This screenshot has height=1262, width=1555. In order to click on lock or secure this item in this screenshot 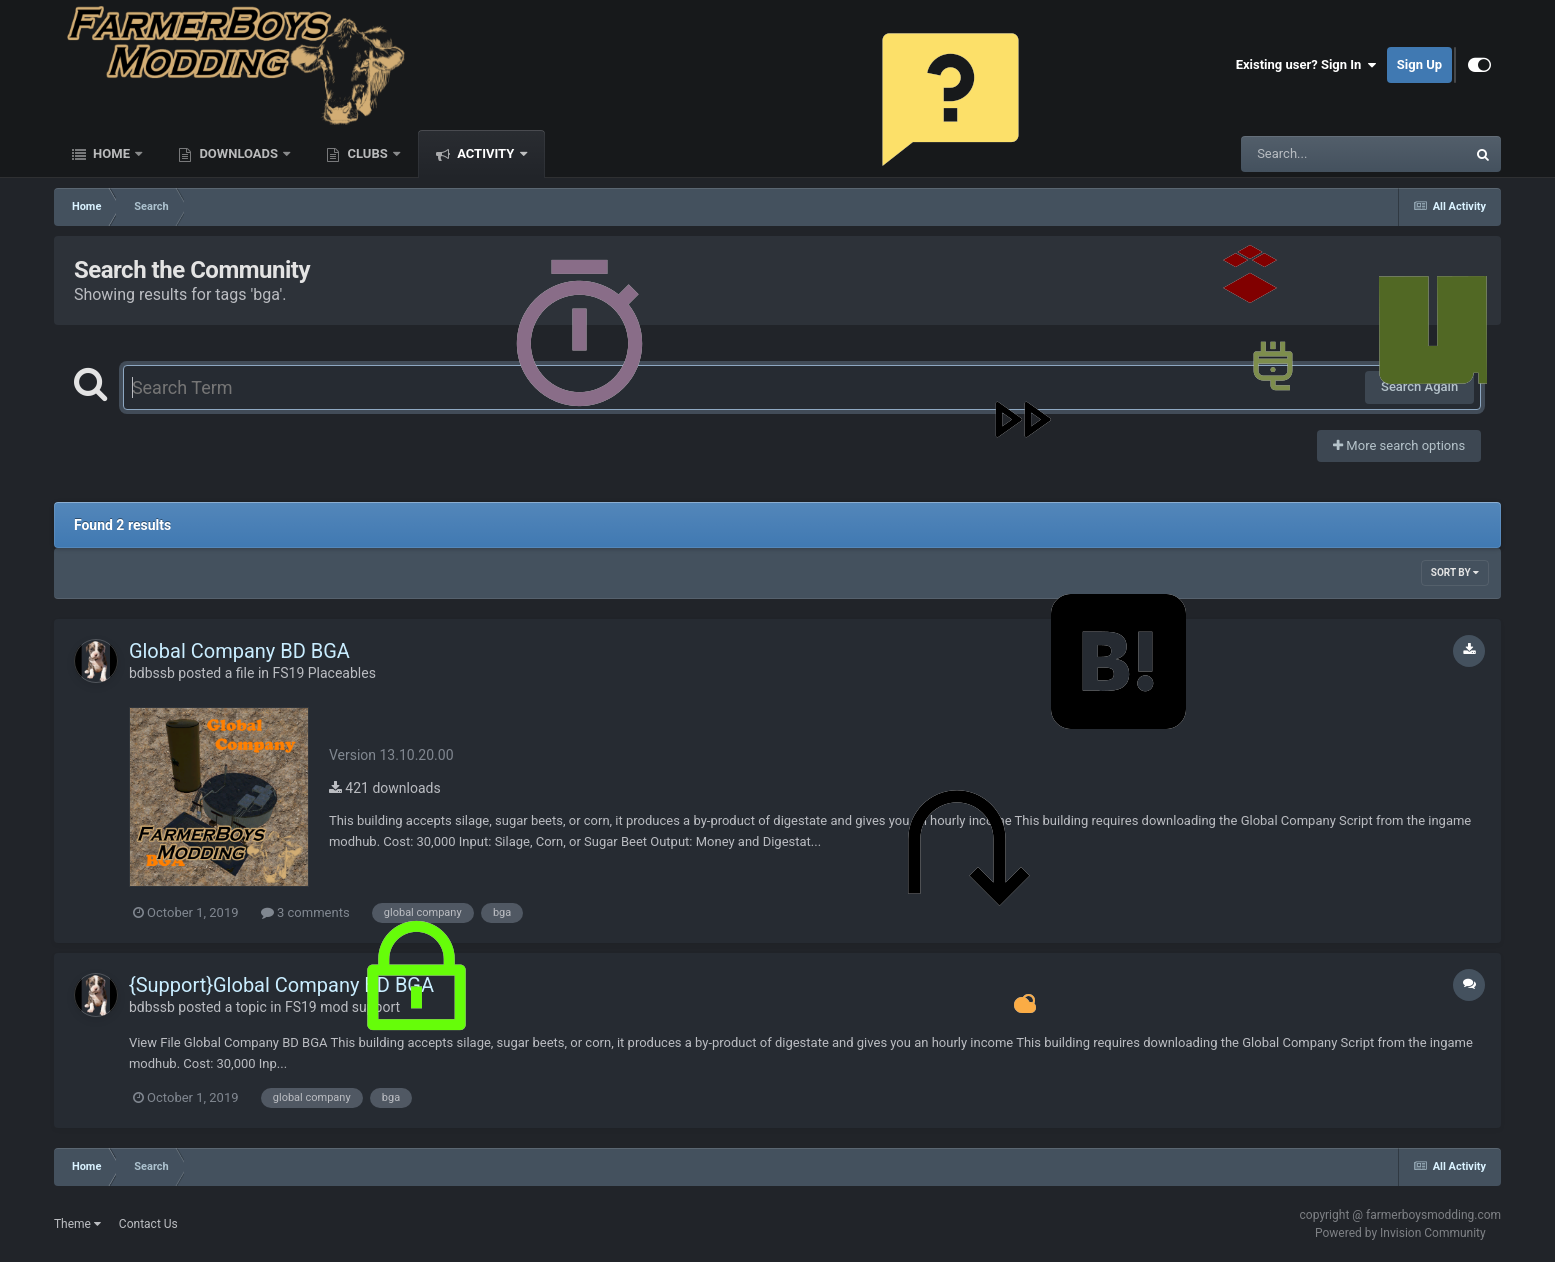, I will do `click(416, 975)`.